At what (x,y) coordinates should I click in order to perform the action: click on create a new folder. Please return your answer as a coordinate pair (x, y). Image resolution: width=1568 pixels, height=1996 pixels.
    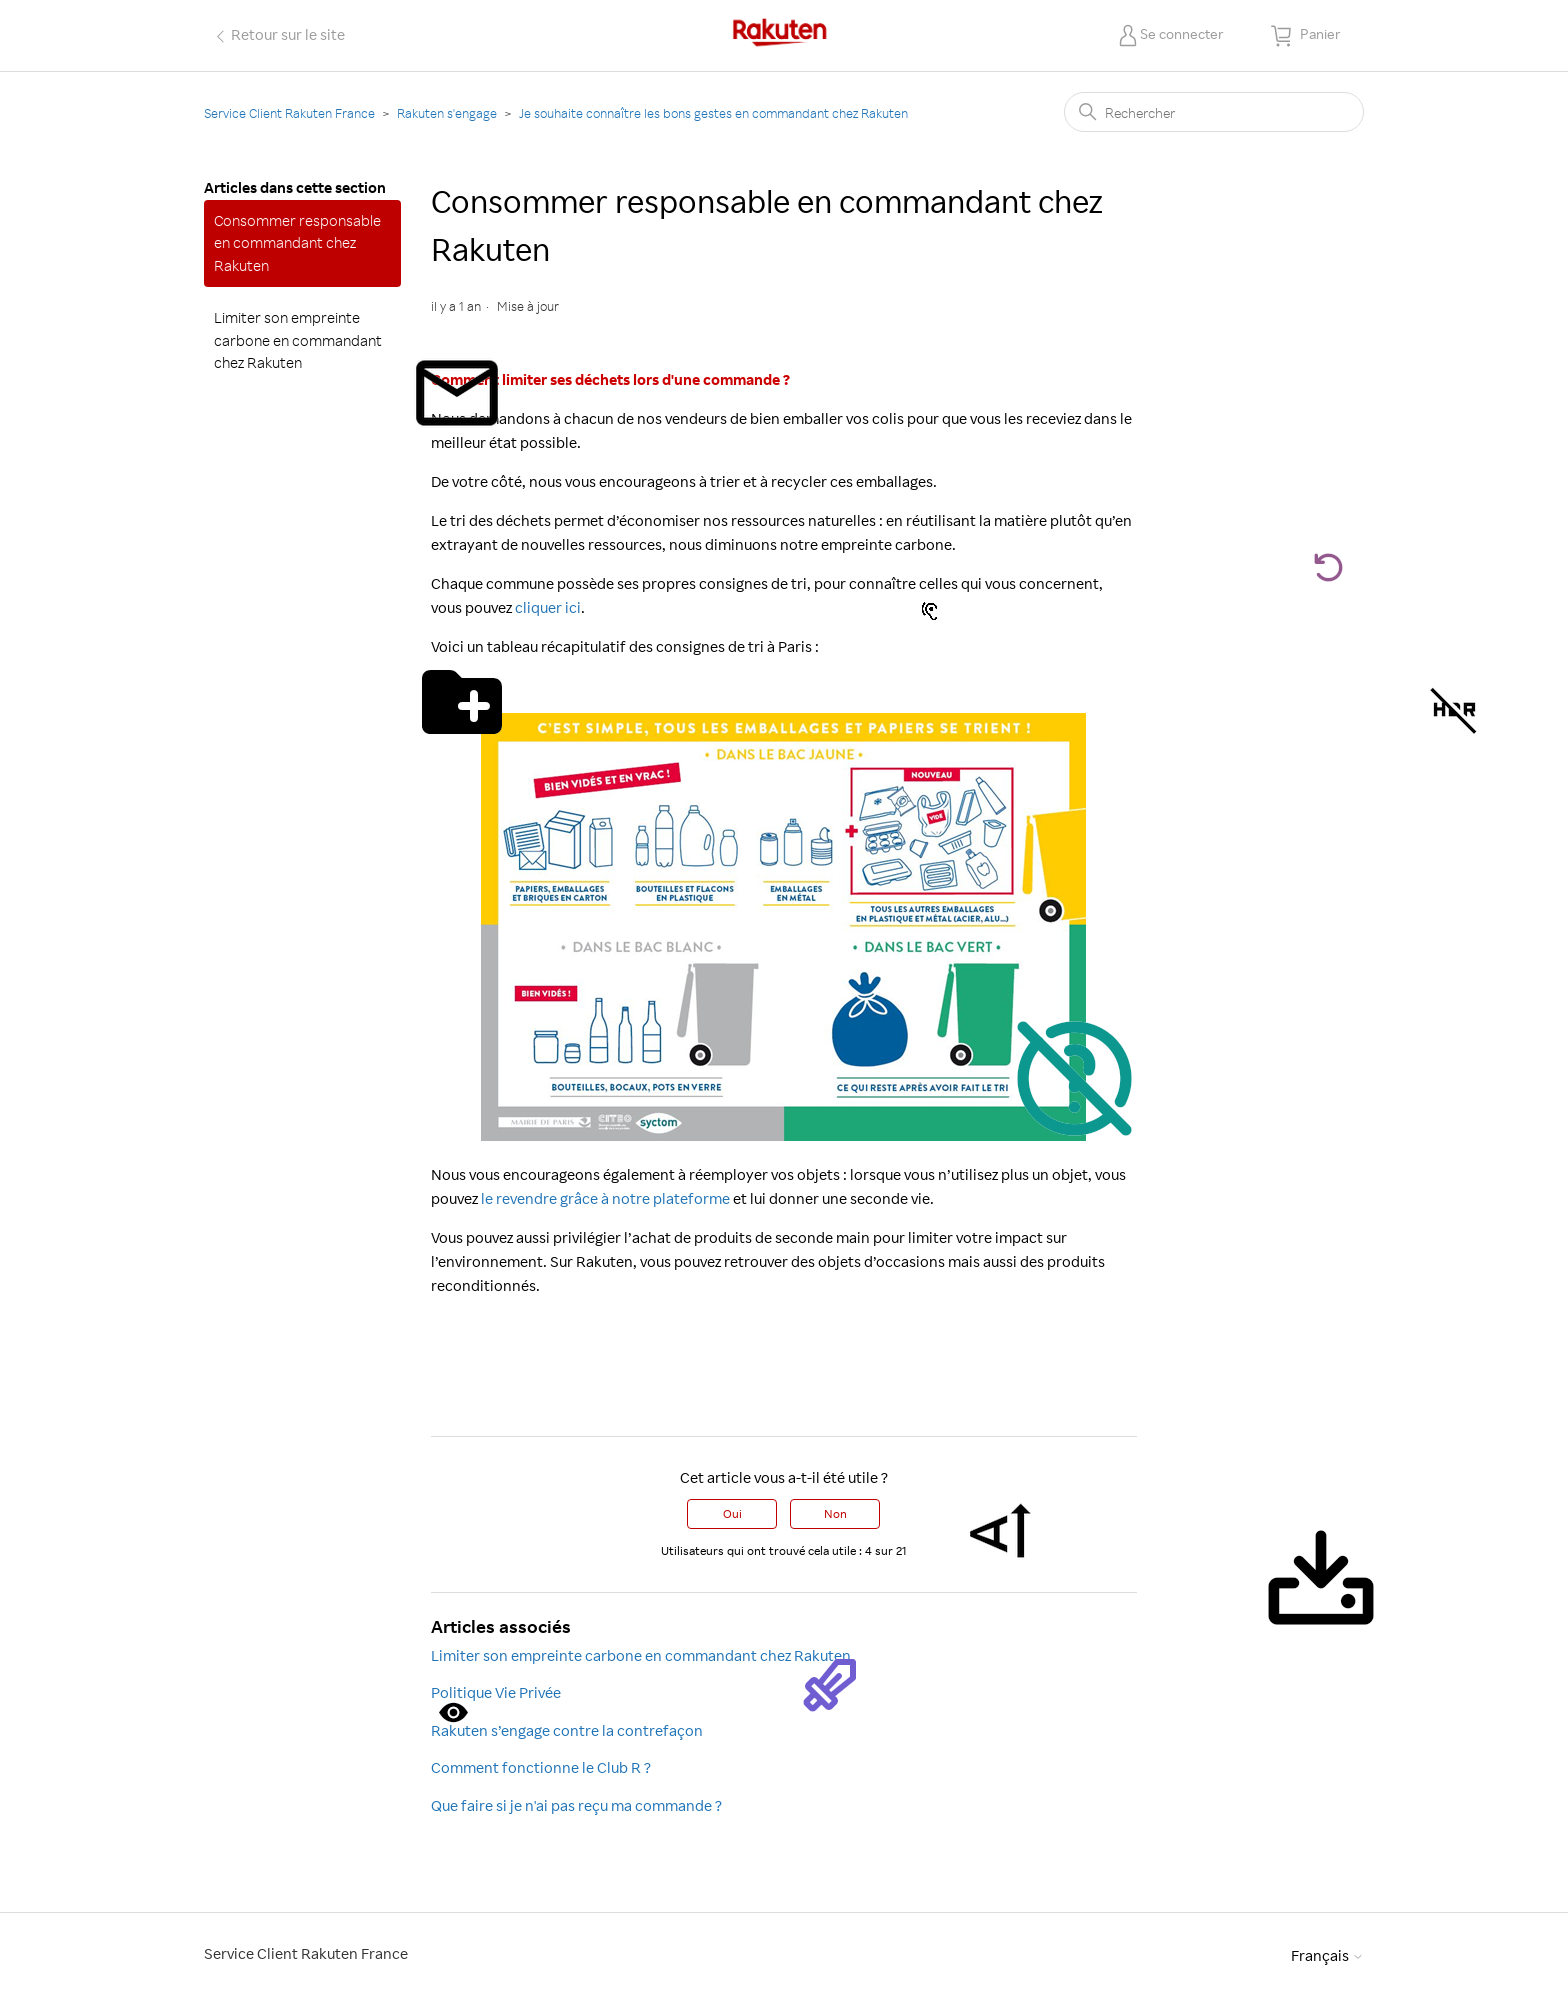
    Looking at the image, I should click on (462, 702).